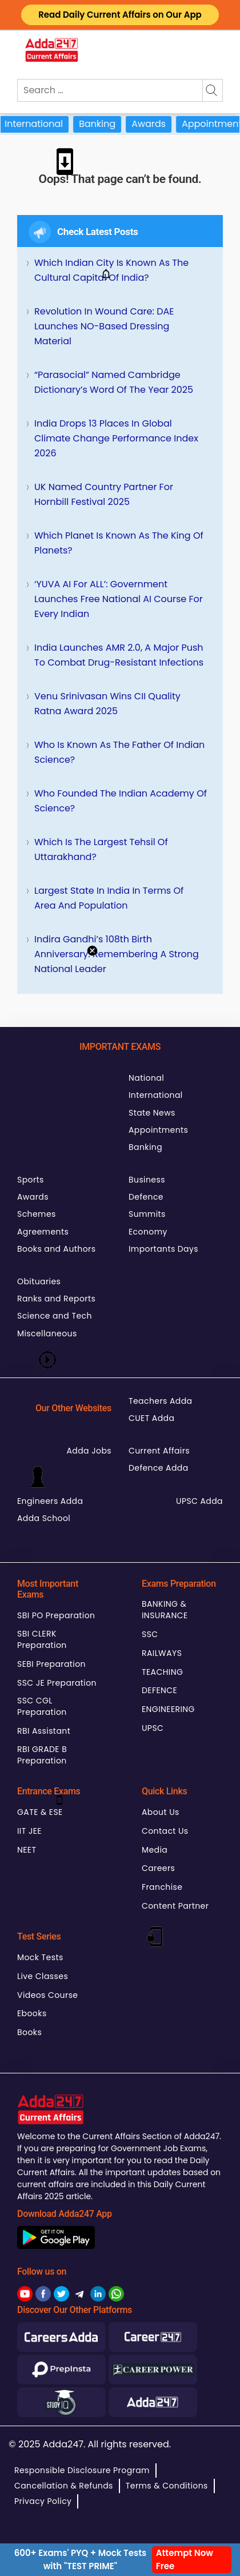 The image size is (240, 2576). I want to click on access mobile device settings, so click(59, 1800).